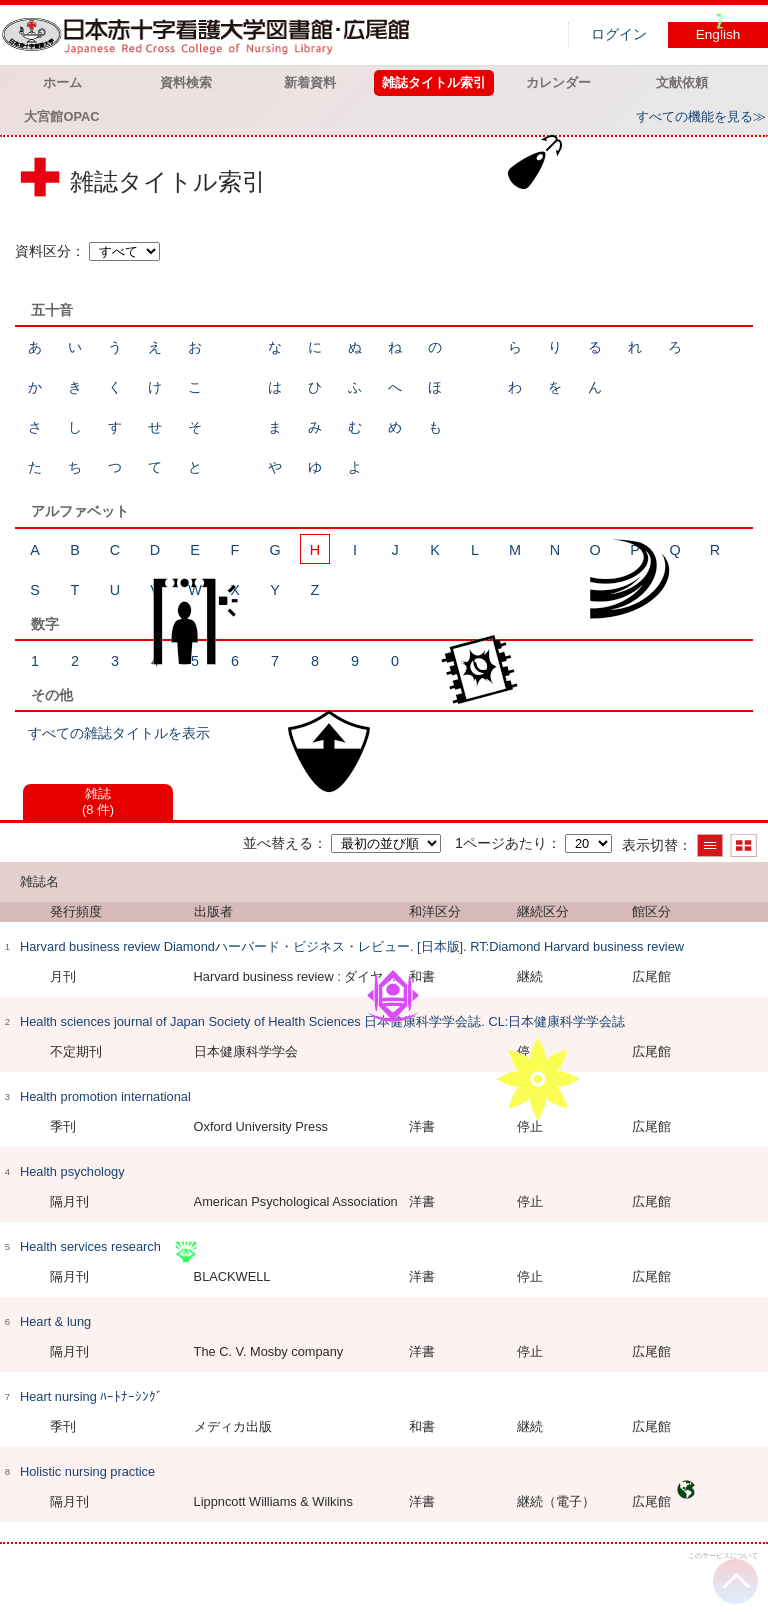 This screenshot has height=1614, width=768. I want to click on security checkpoint or metal detector gate, so click(193, 621).